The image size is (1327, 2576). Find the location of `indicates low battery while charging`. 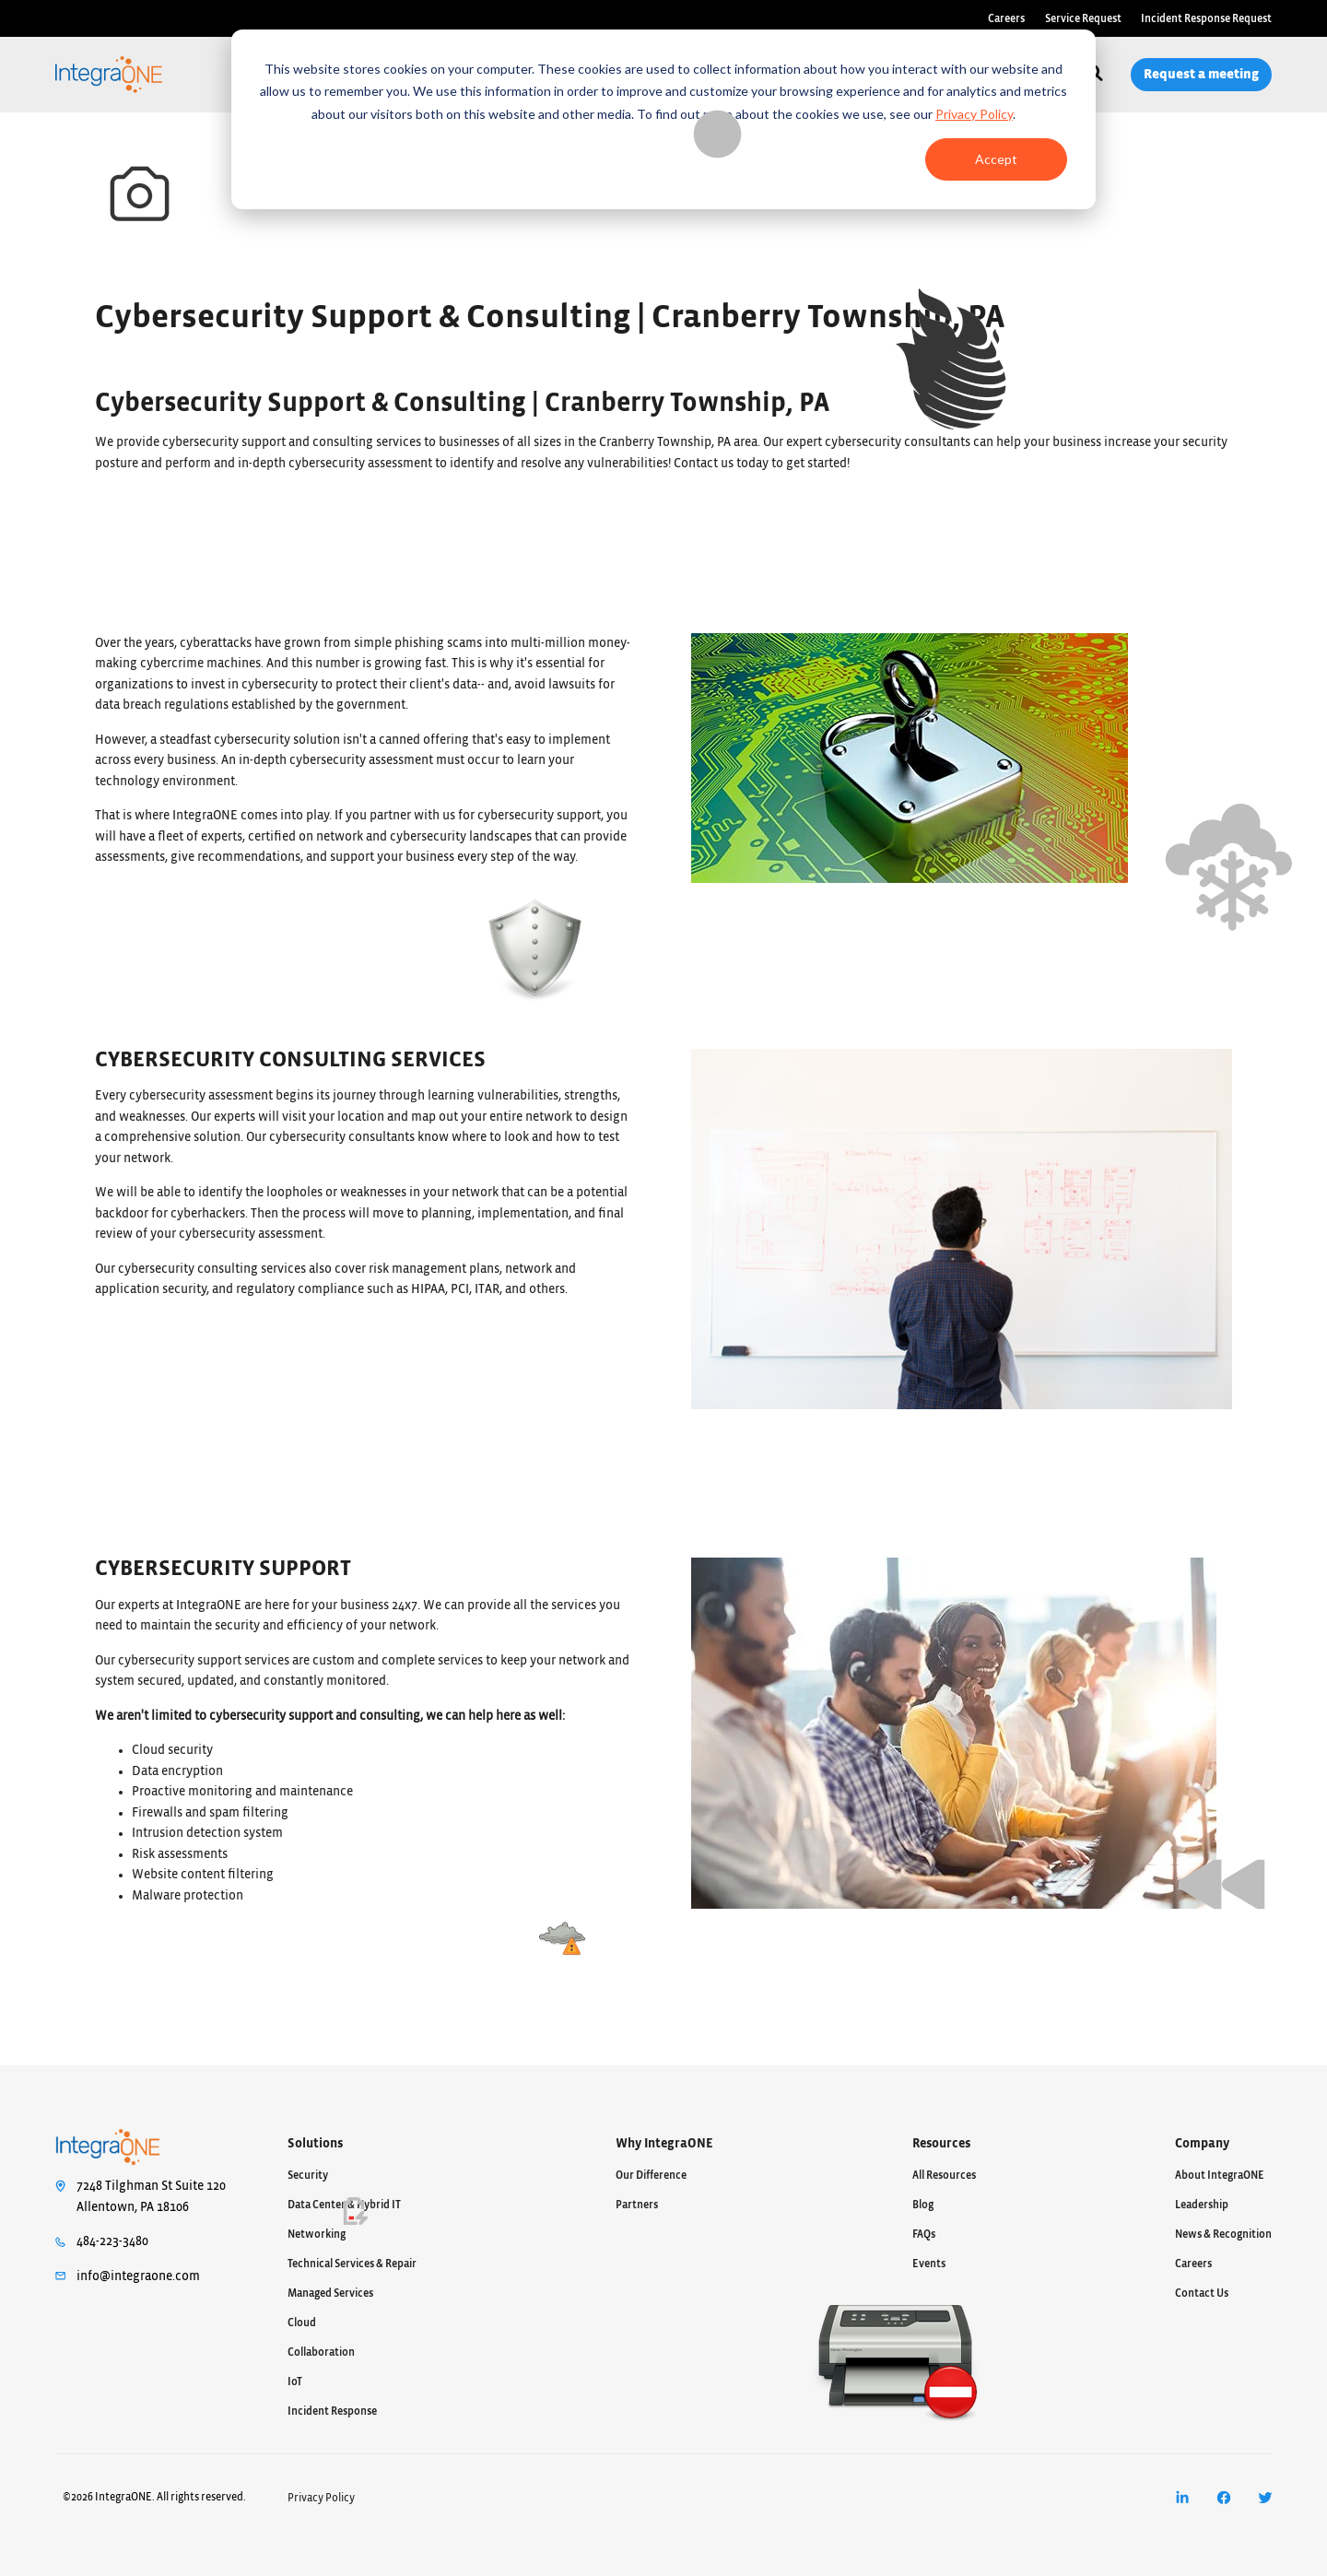

indicates low battery while charging is located at coordinates (354, 2211).